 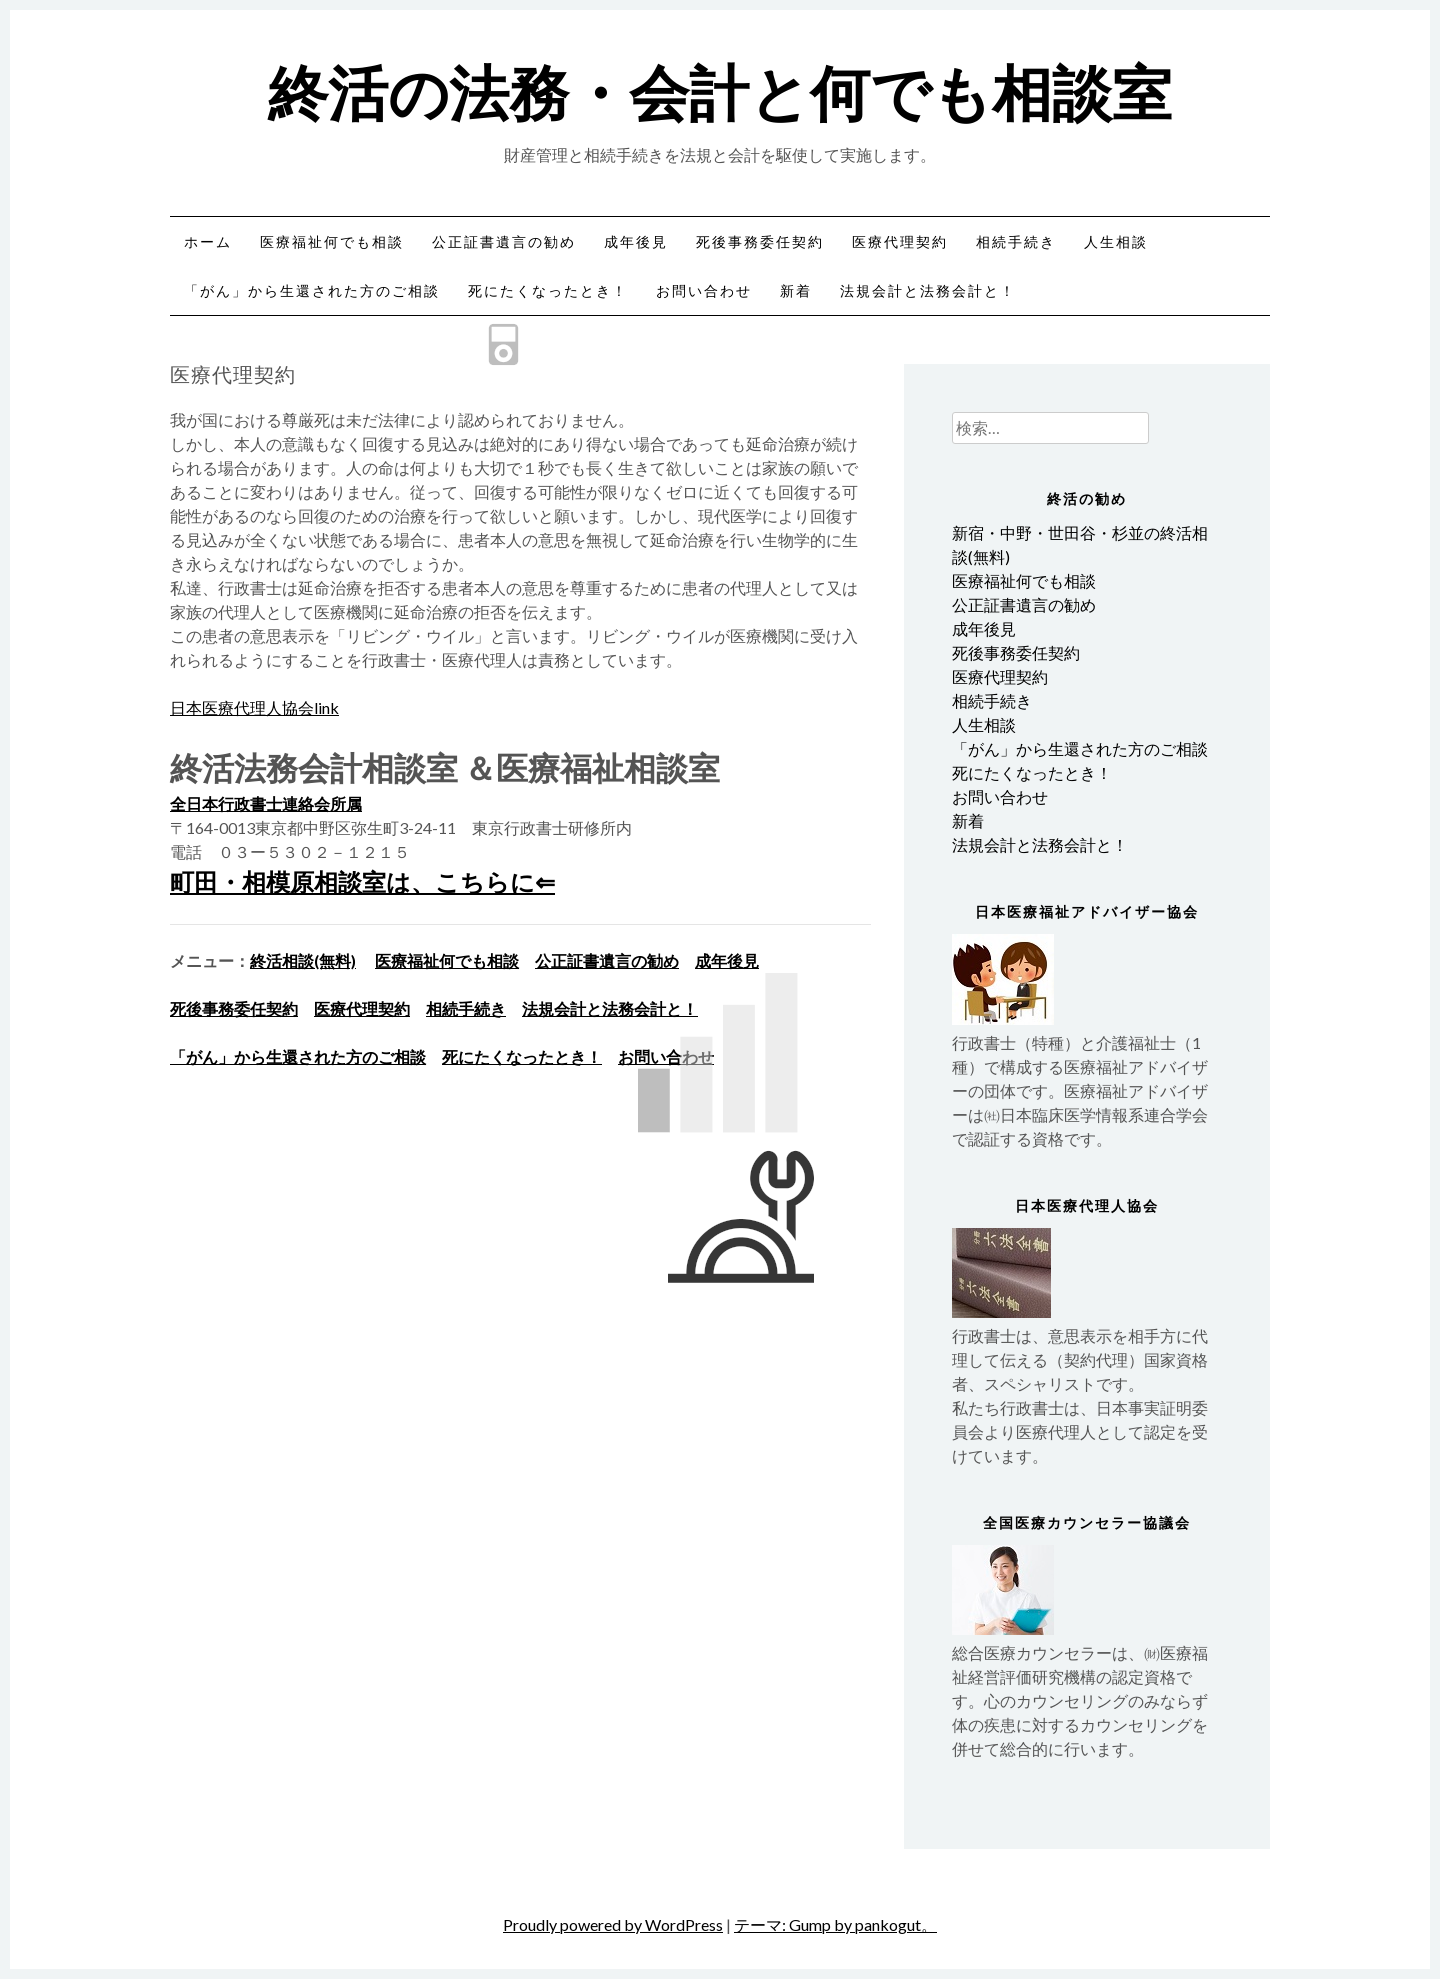 What do you see at coordinates (503, 344) in the screenshot?
I see `access media player device` at bounding box center [503, 344].